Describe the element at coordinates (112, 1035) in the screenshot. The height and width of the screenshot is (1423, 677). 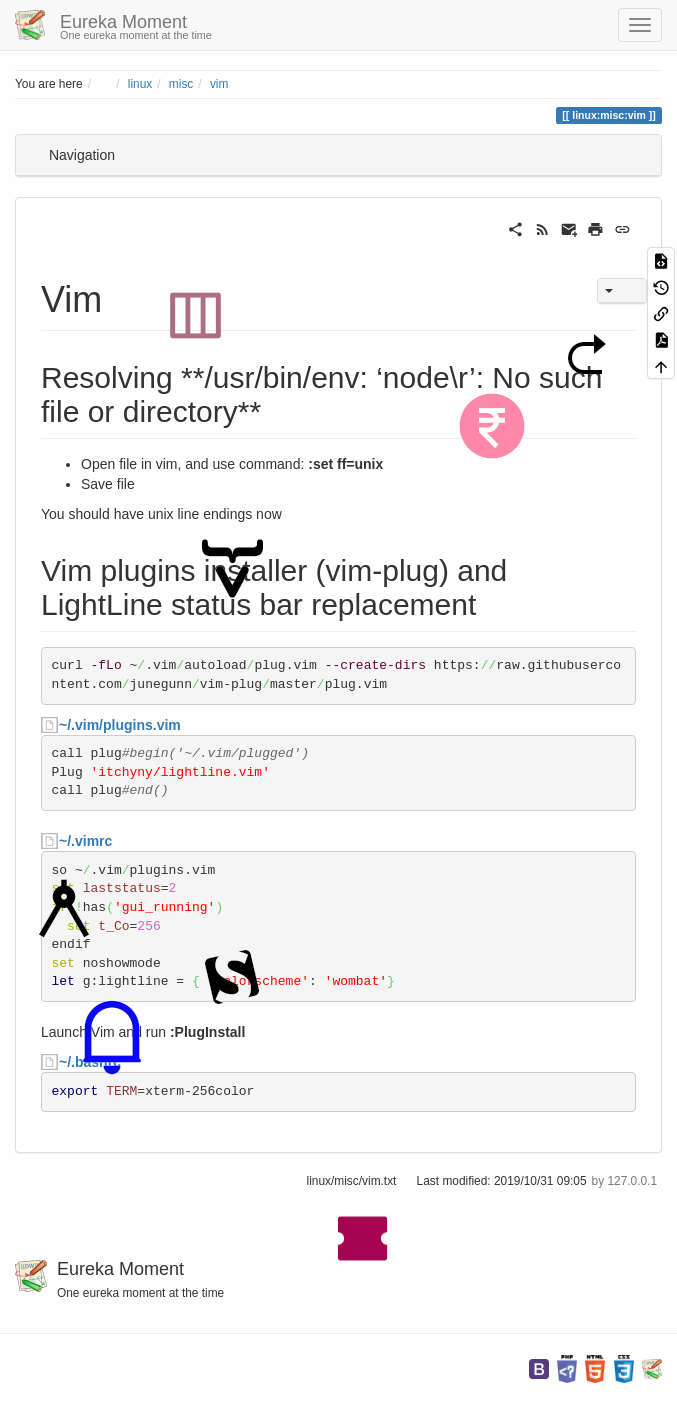
I see `view notifications` at that location.